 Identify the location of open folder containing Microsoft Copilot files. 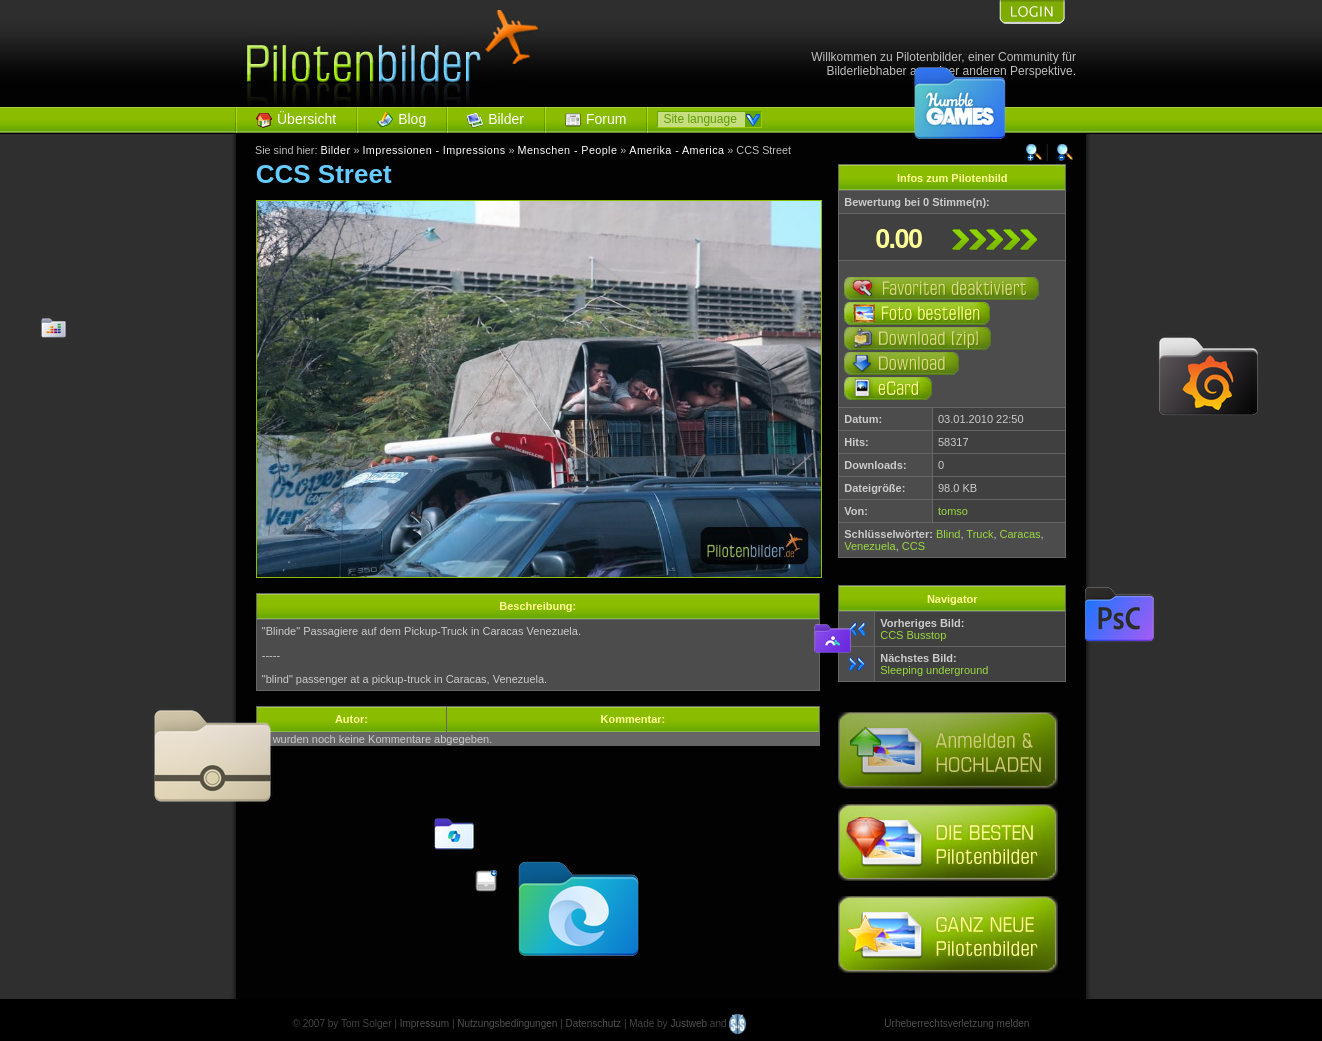
(454, 835).